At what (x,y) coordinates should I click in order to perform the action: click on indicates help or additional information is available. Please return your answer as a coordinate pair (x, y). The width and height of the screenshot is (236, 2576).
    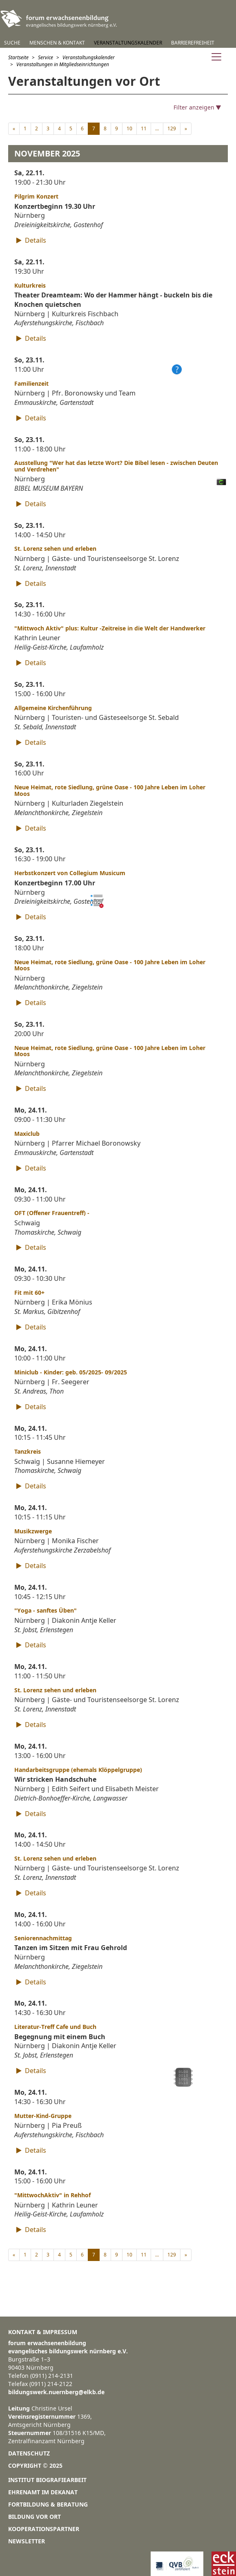
    Looking at the image, I should click on (177, 369).